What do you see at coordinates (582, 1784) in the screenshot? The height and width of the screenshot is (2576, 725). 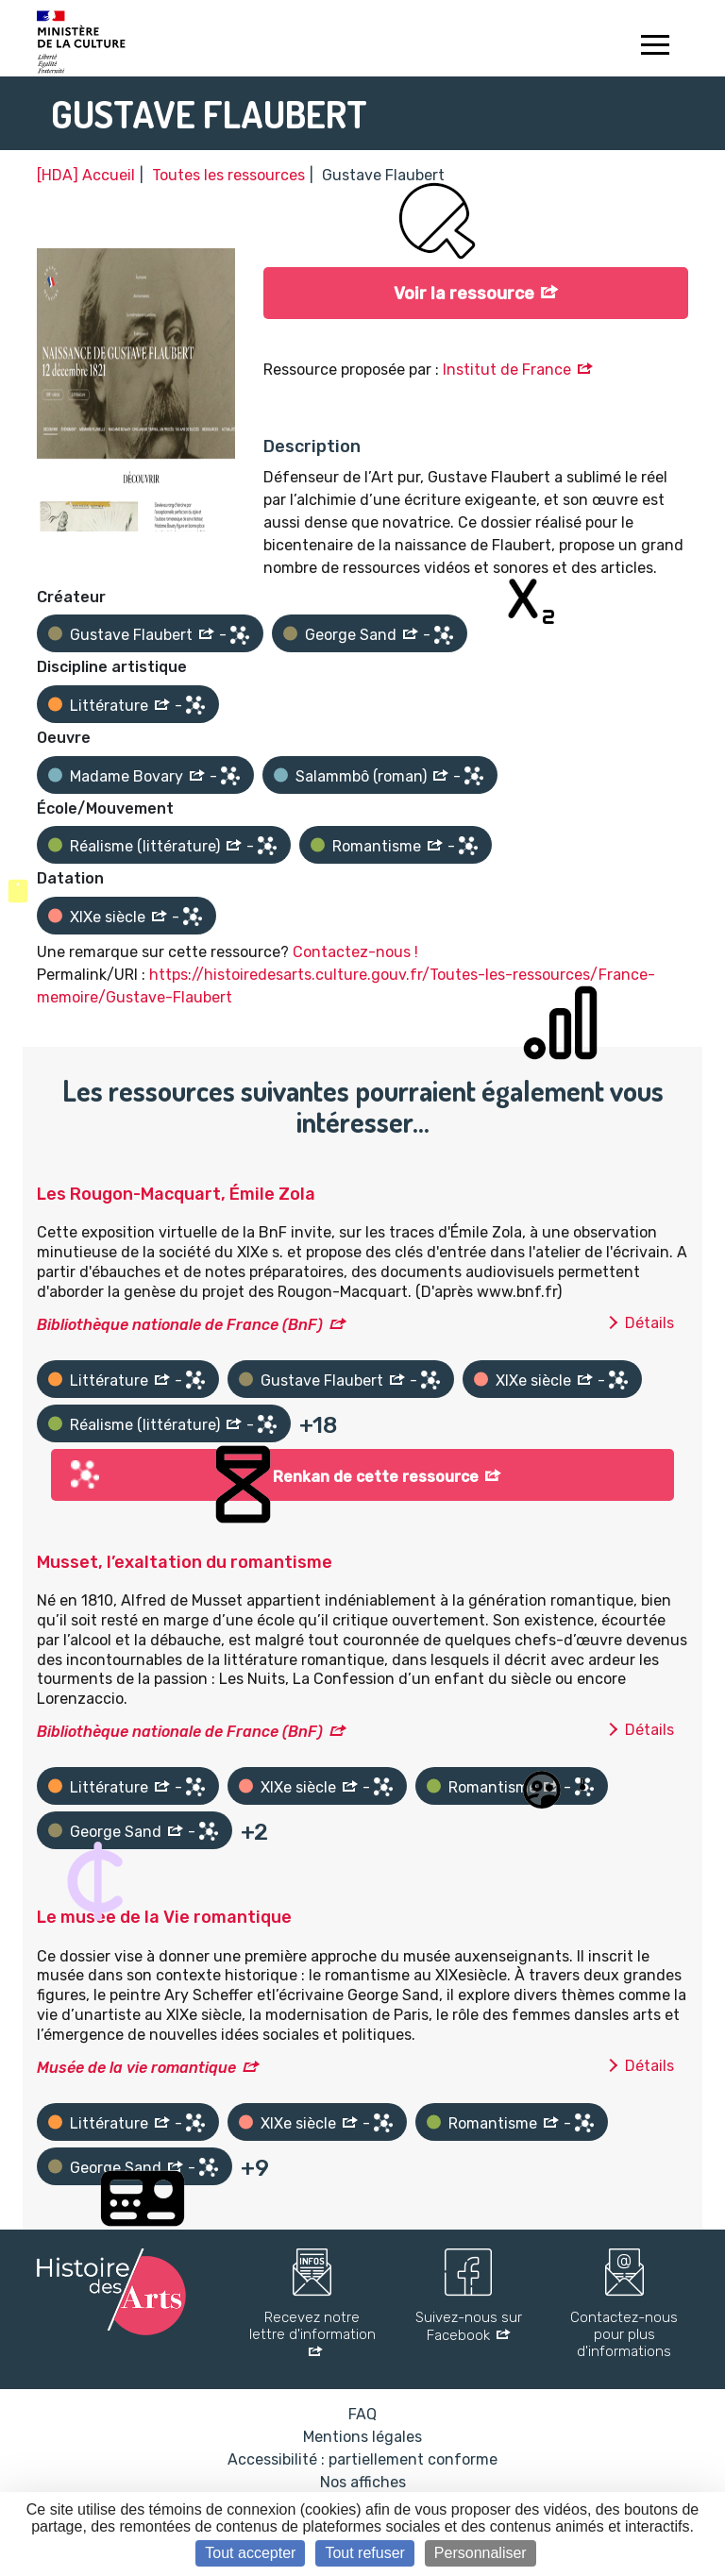 I see `adjust temperature settings` at bounding box center [582, 1784].